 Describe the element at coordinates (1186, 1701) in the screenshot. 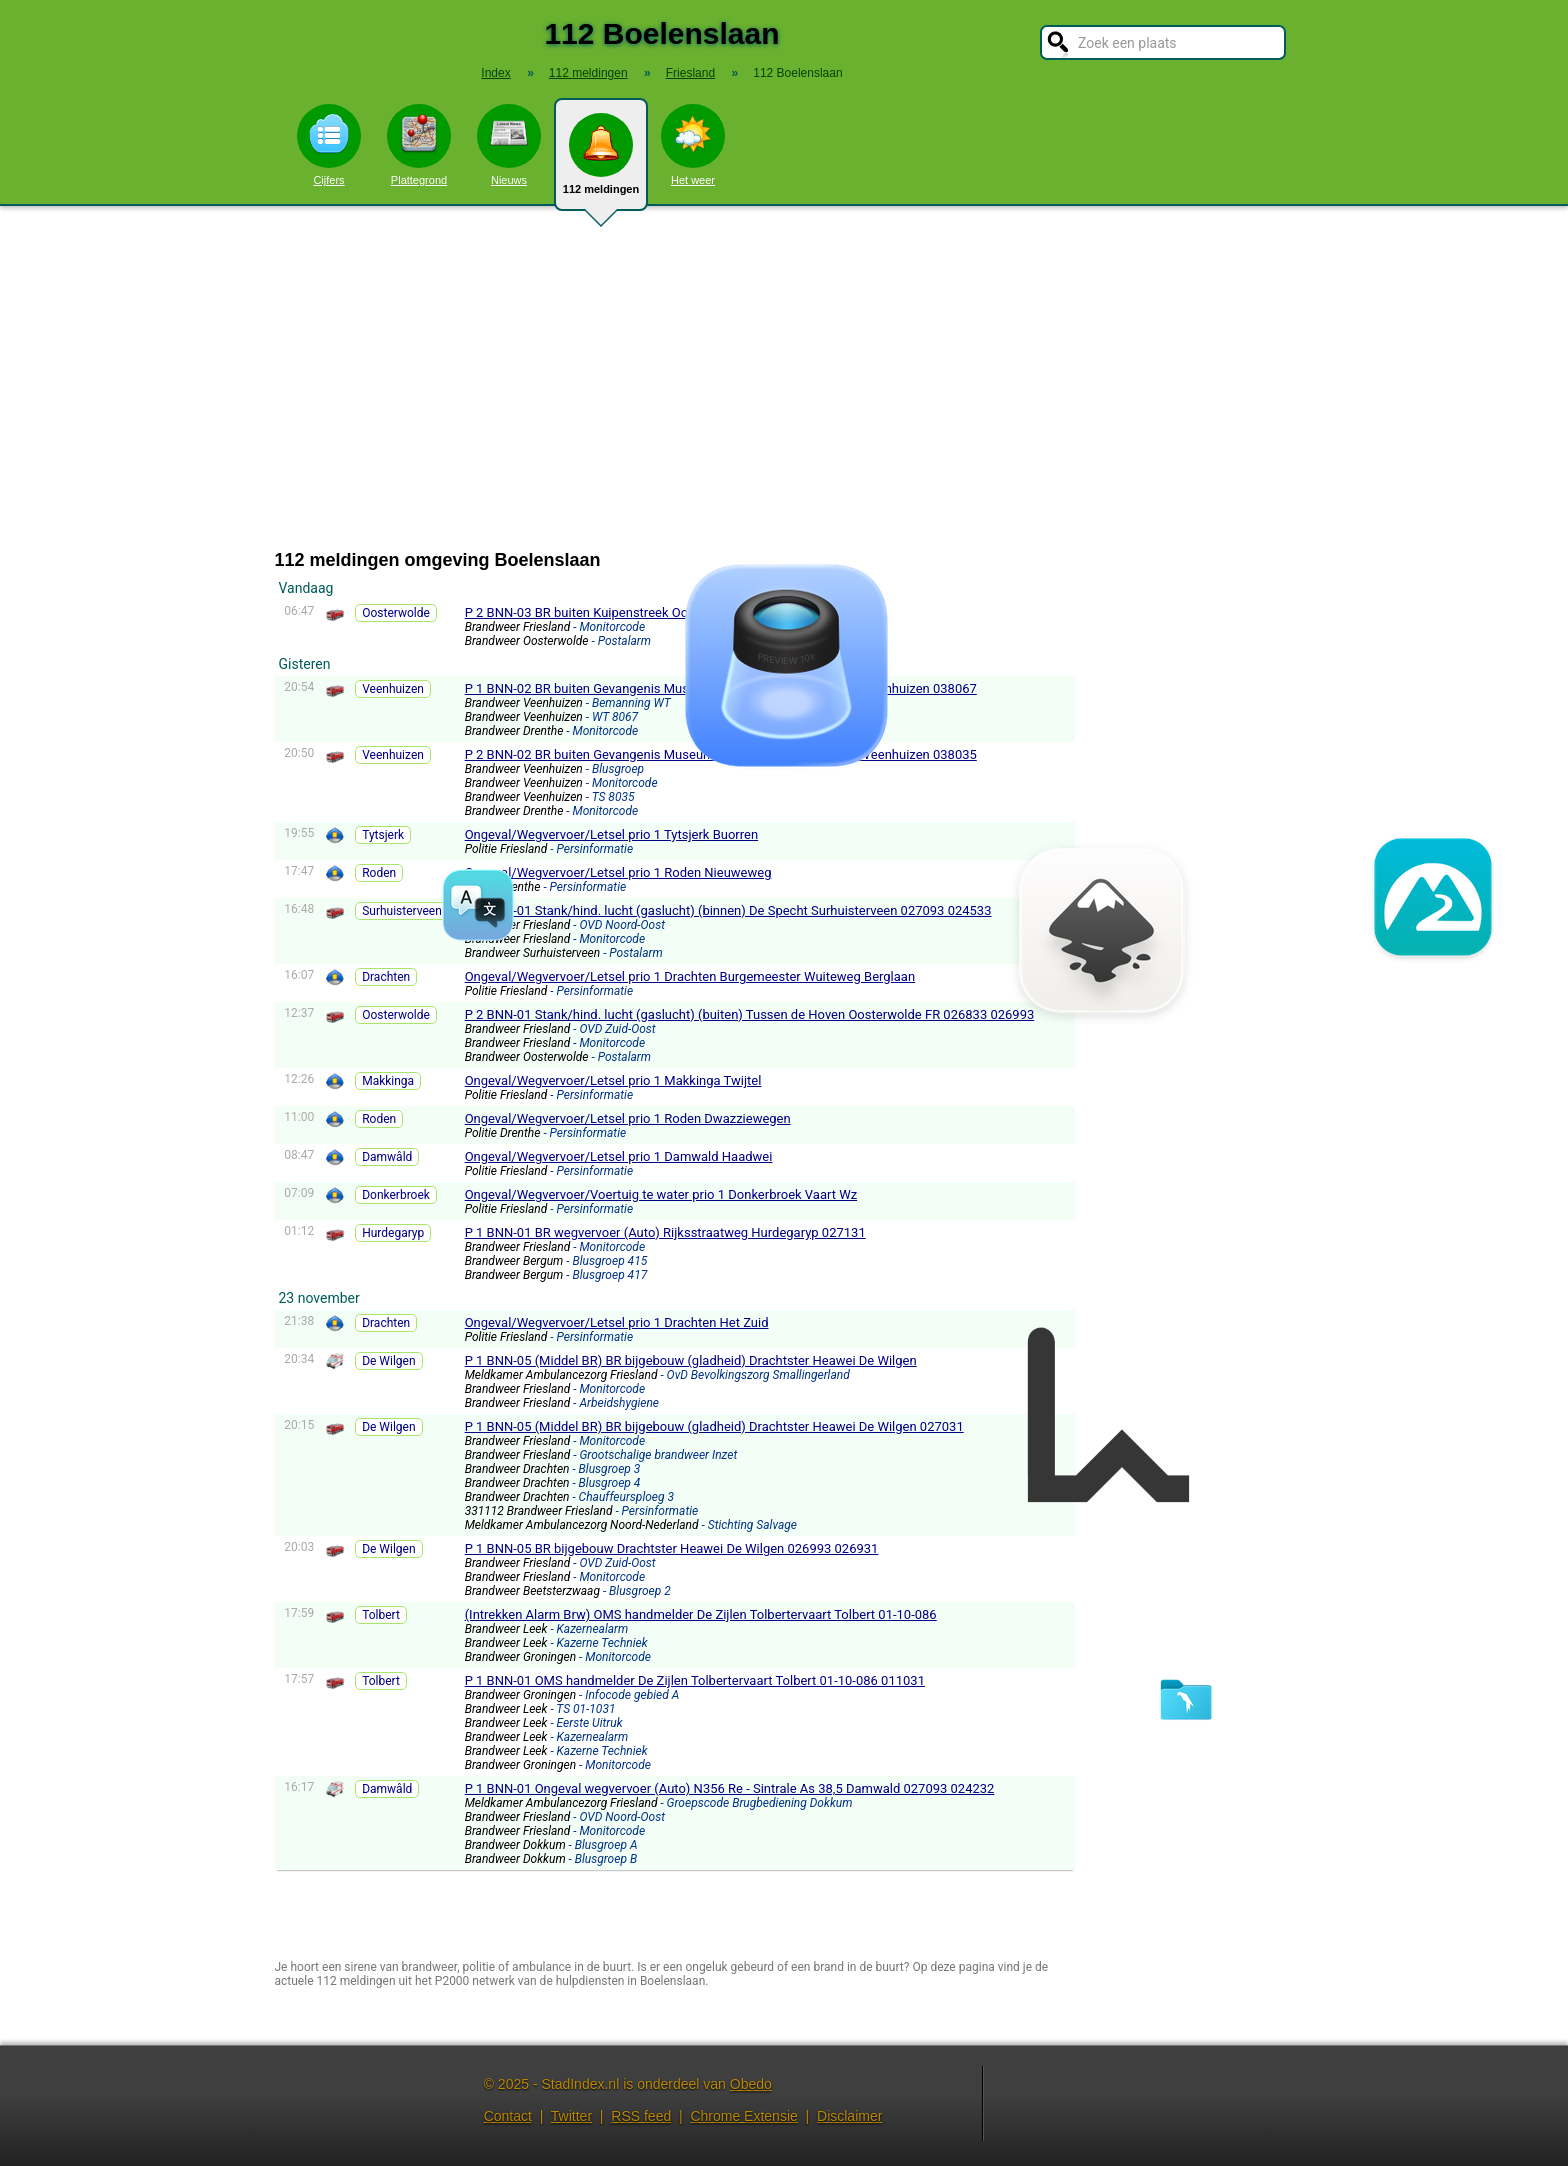

I see `open parrot os system folder` at that location.